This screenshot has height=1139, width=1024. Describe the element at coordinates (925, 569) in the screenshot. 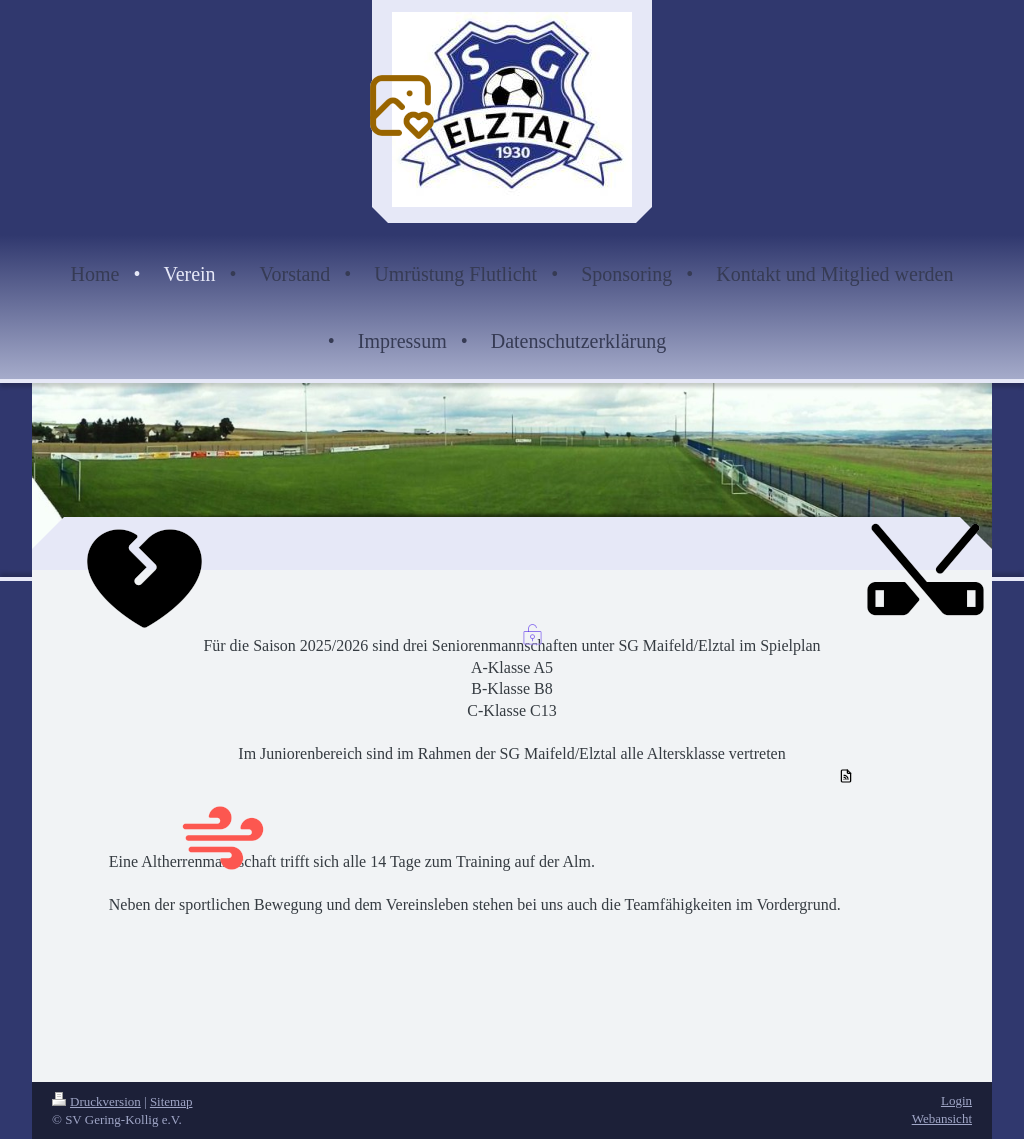

I see `view hockey scores or stats` at that location.